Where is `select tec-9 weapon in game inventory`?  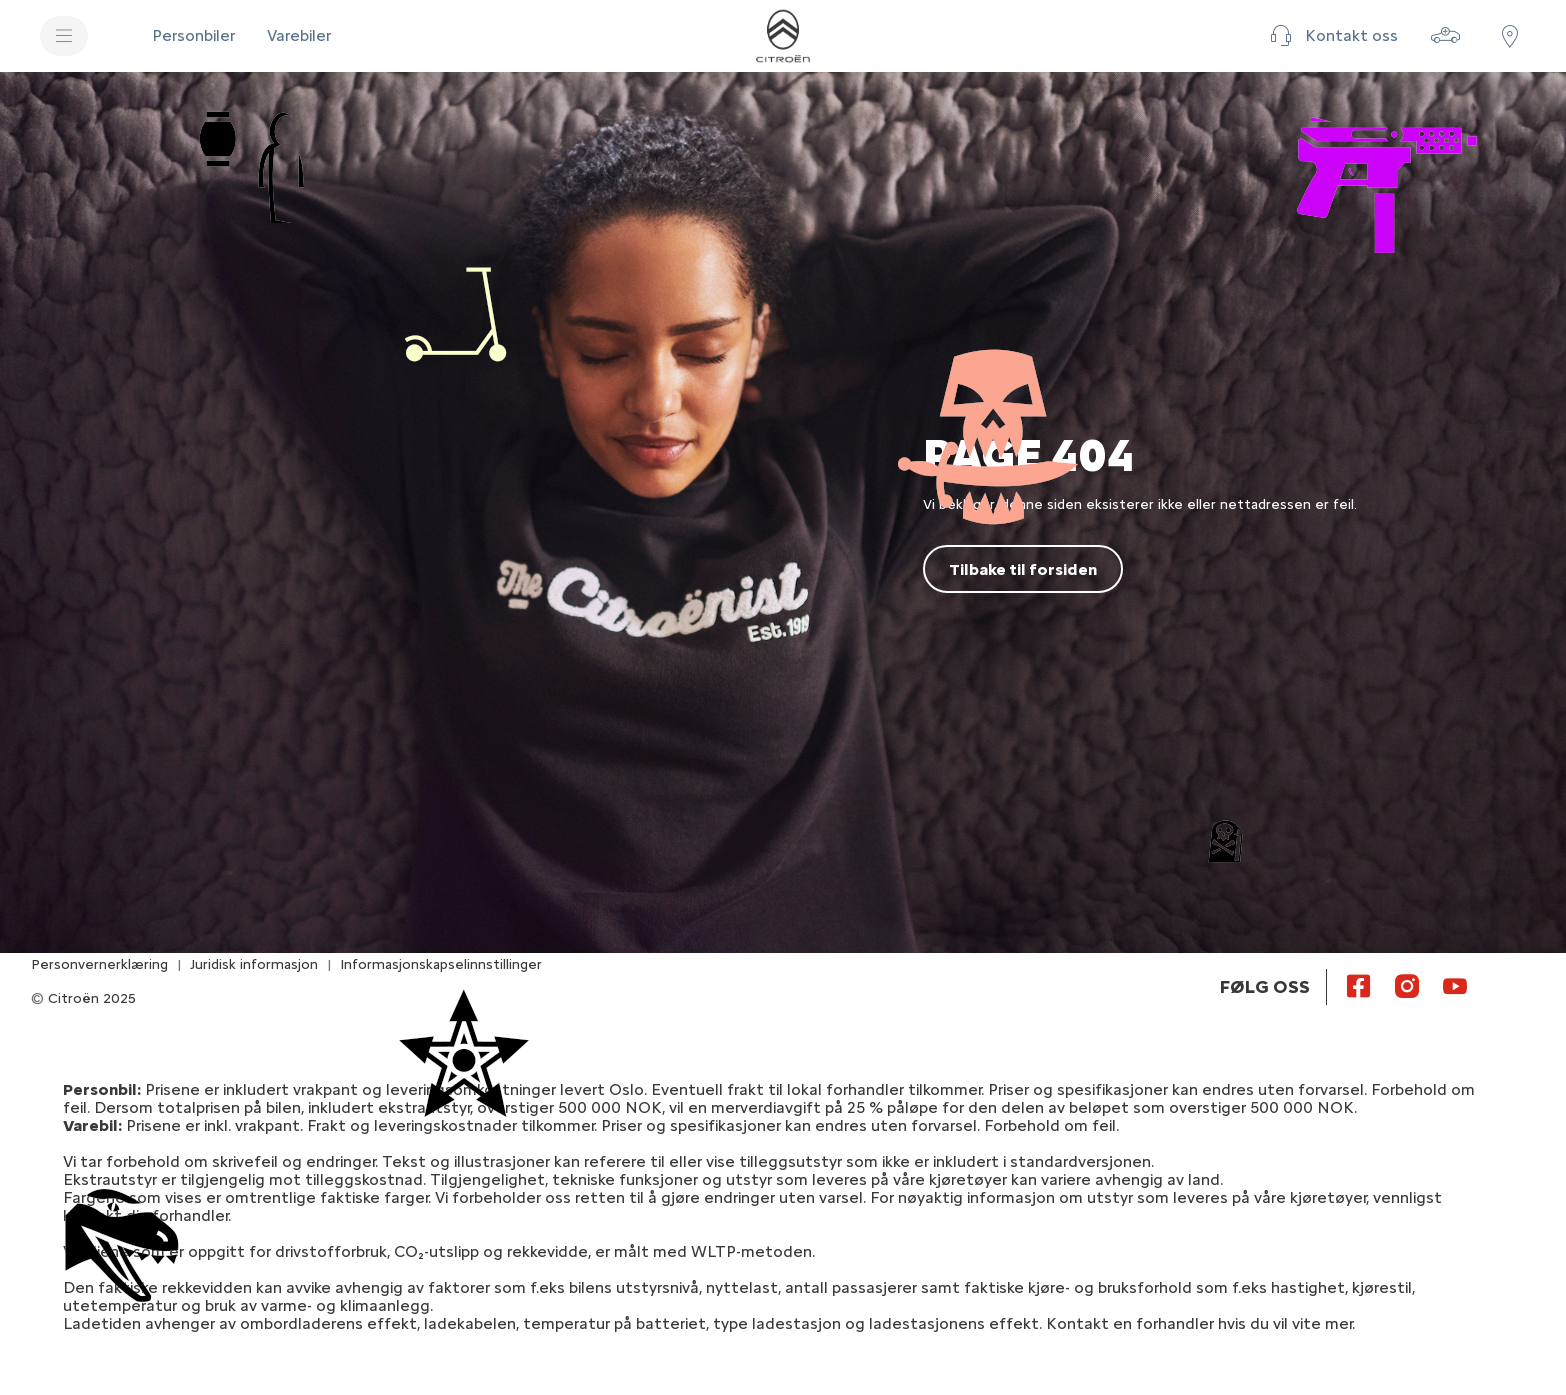
select tec-9 weapon in game inventory is located at coordinates (1387, 185).